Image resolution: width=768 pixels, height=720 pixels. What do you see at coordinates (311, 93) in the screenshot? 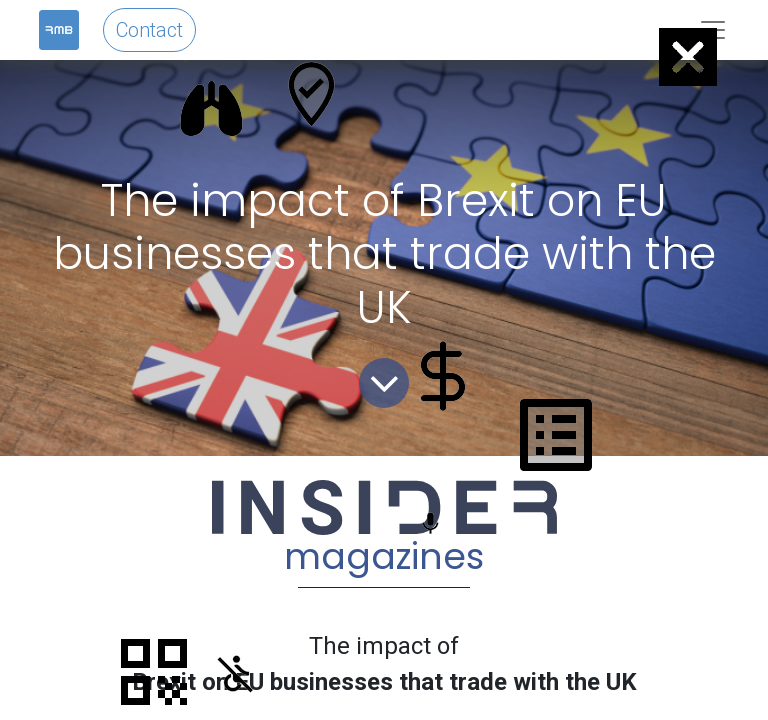
I see `confirm or select a voting location` at bounding box center [311, 93].